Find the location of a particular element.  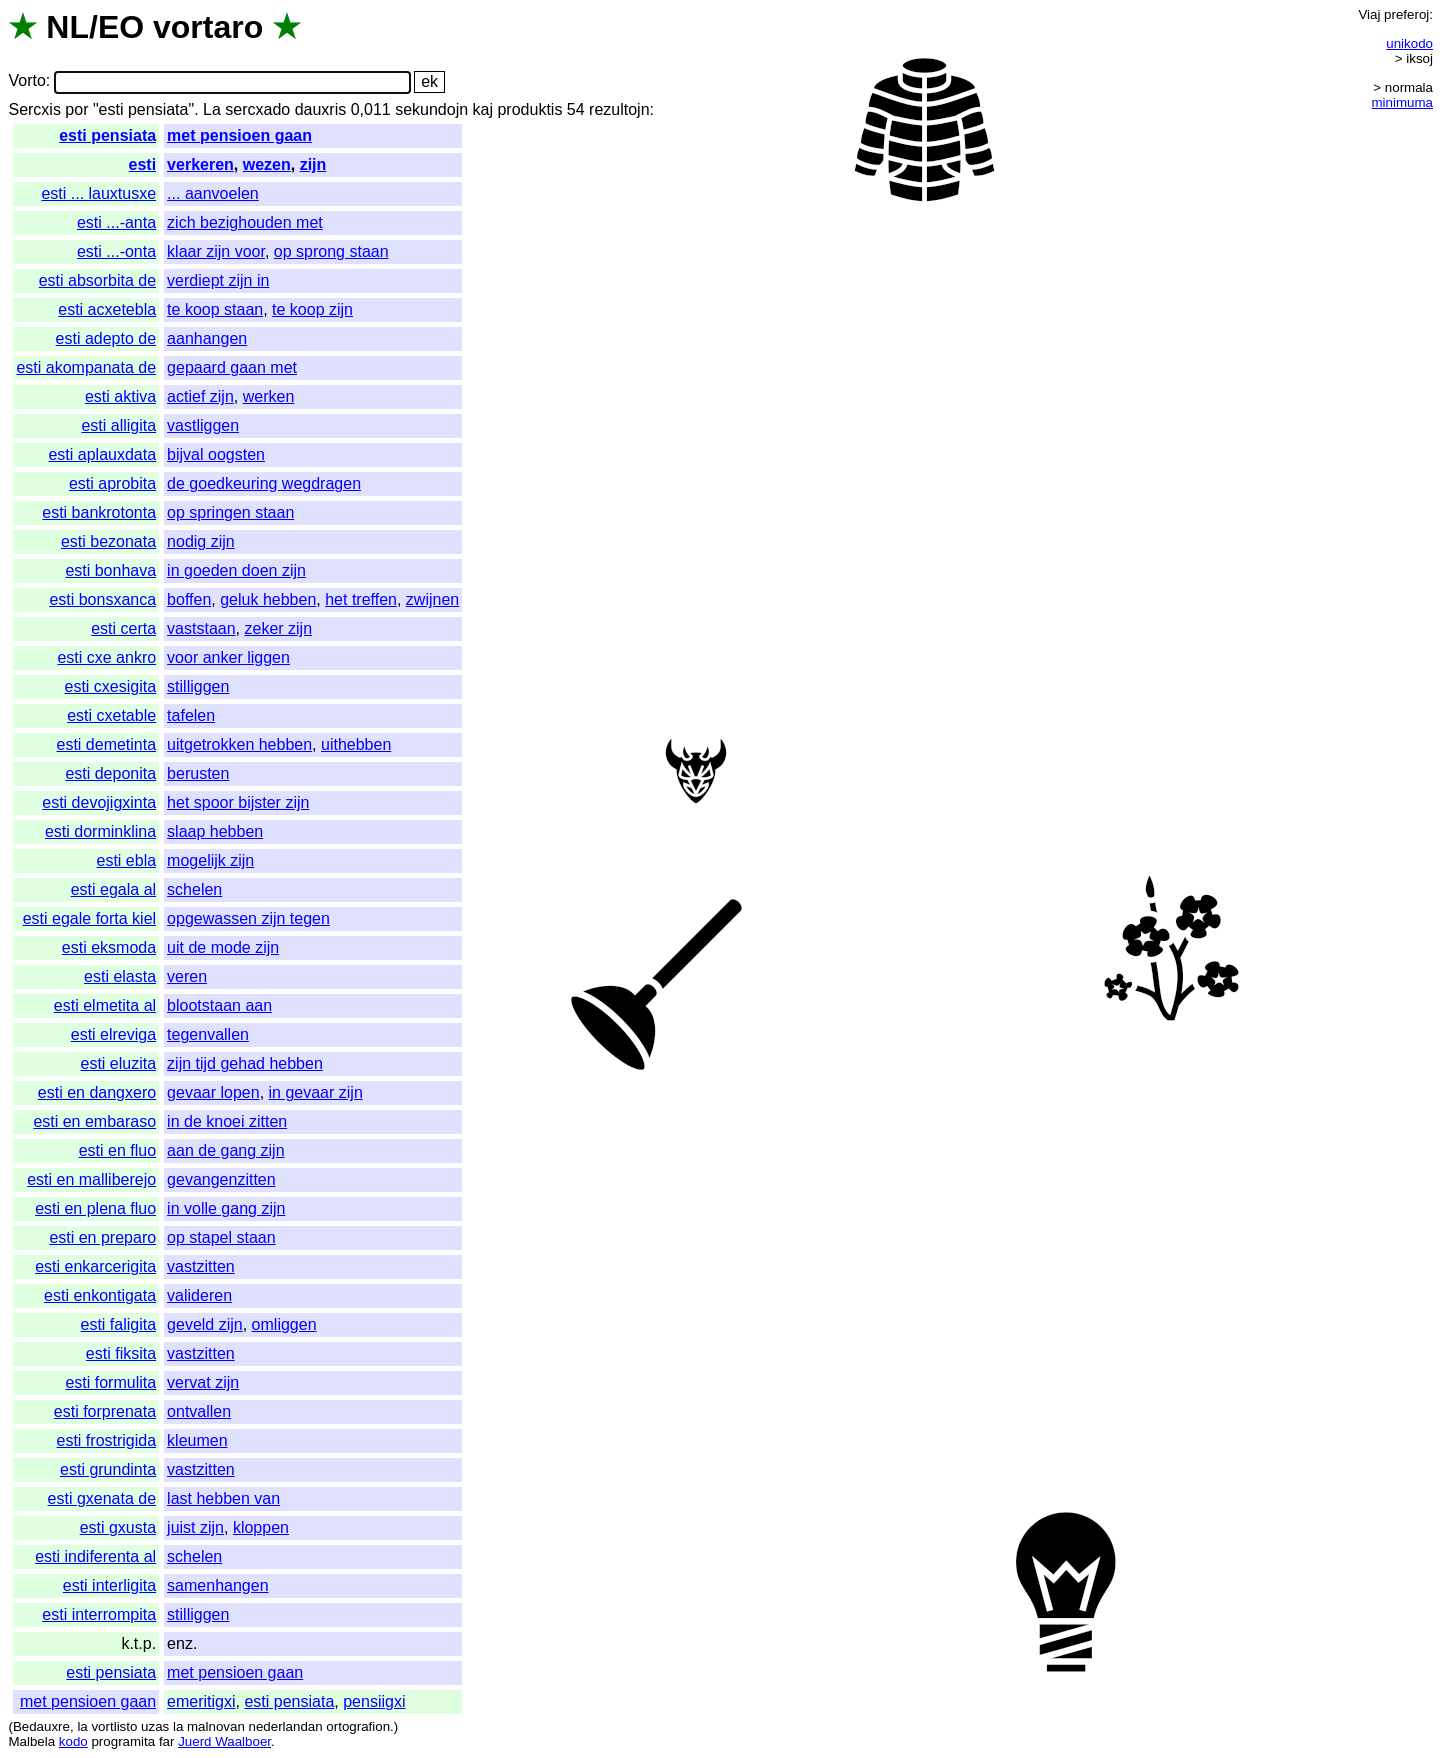

flax plant icon for crafting or farming games is located at coordinates (1171, 946).